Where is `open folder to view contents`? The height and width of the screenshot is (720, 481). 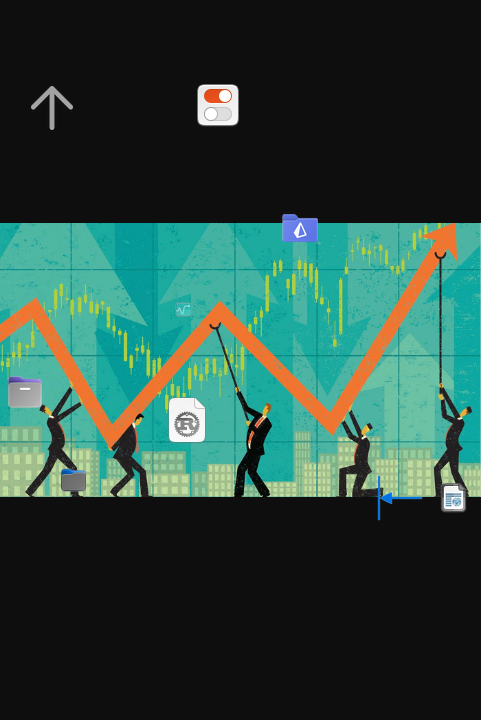 open folder to view contents is located at coordinates (73, 479).